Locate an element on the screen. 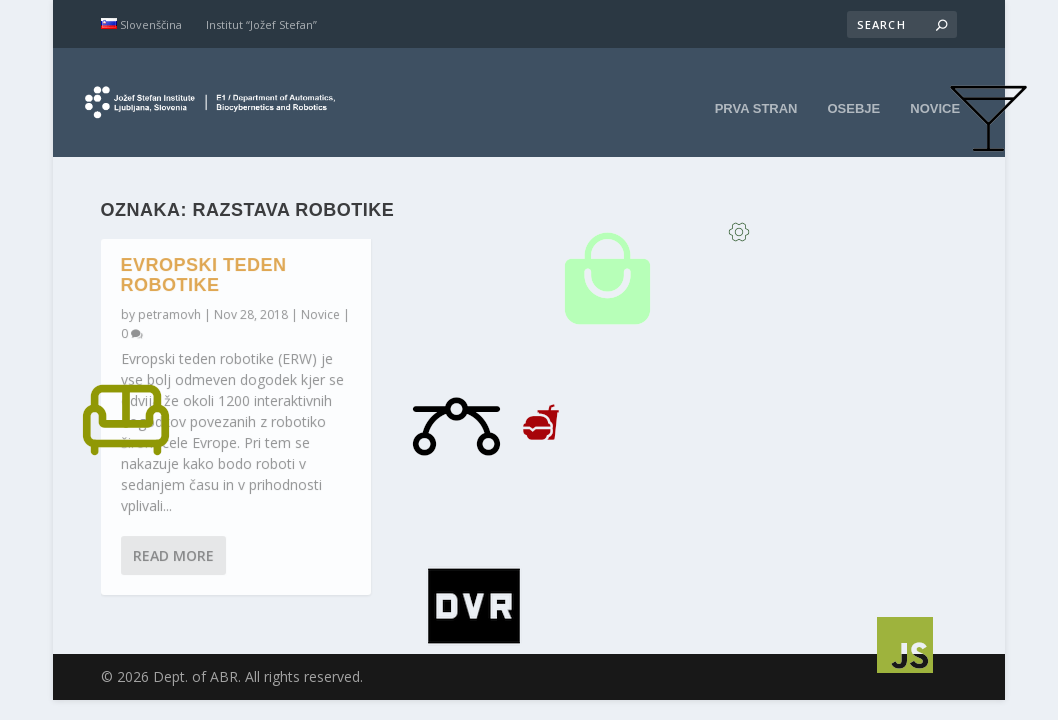  view your shopping bag is located at coordinates (607, 278).